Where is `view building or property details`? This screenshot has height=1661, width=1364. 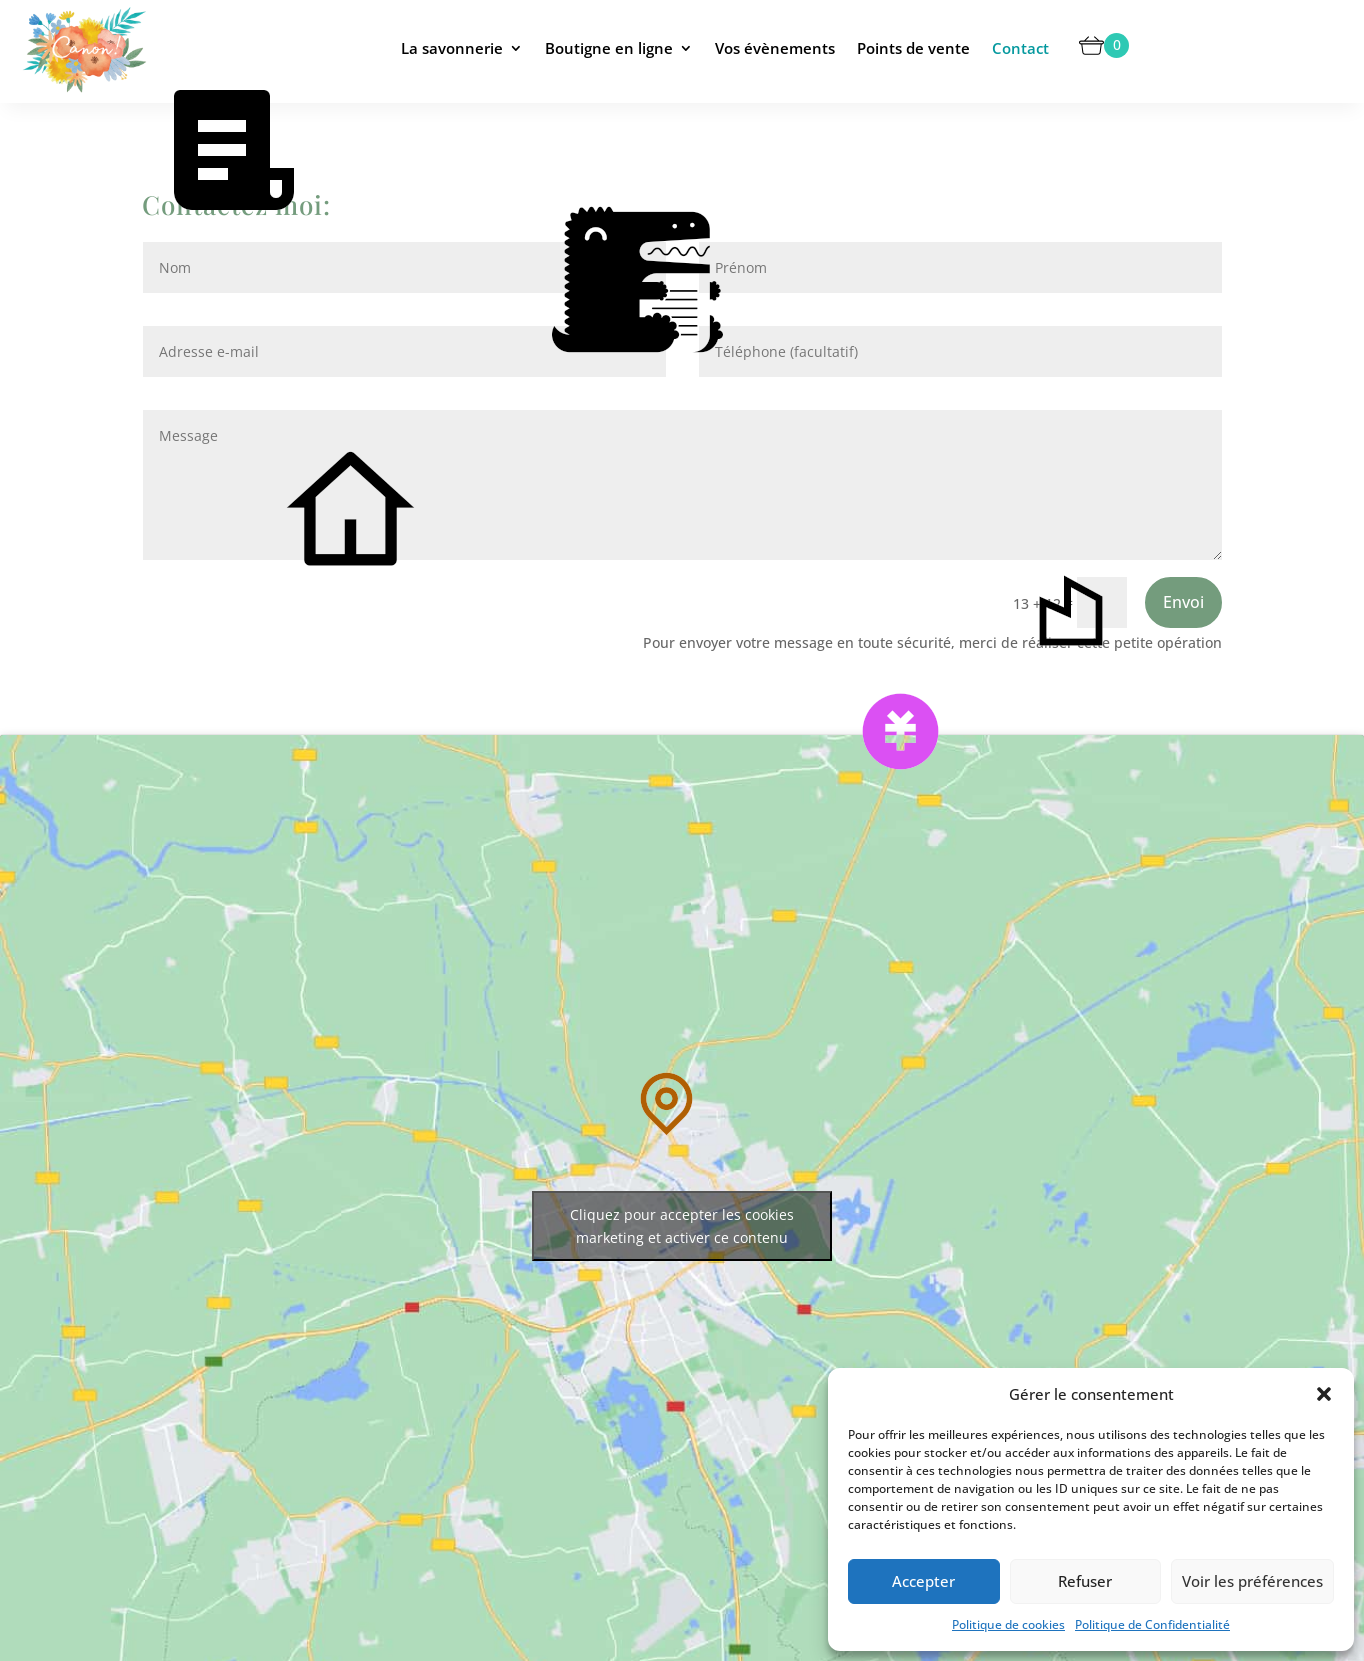
view building or property details is located at coordinates (1071, 614).